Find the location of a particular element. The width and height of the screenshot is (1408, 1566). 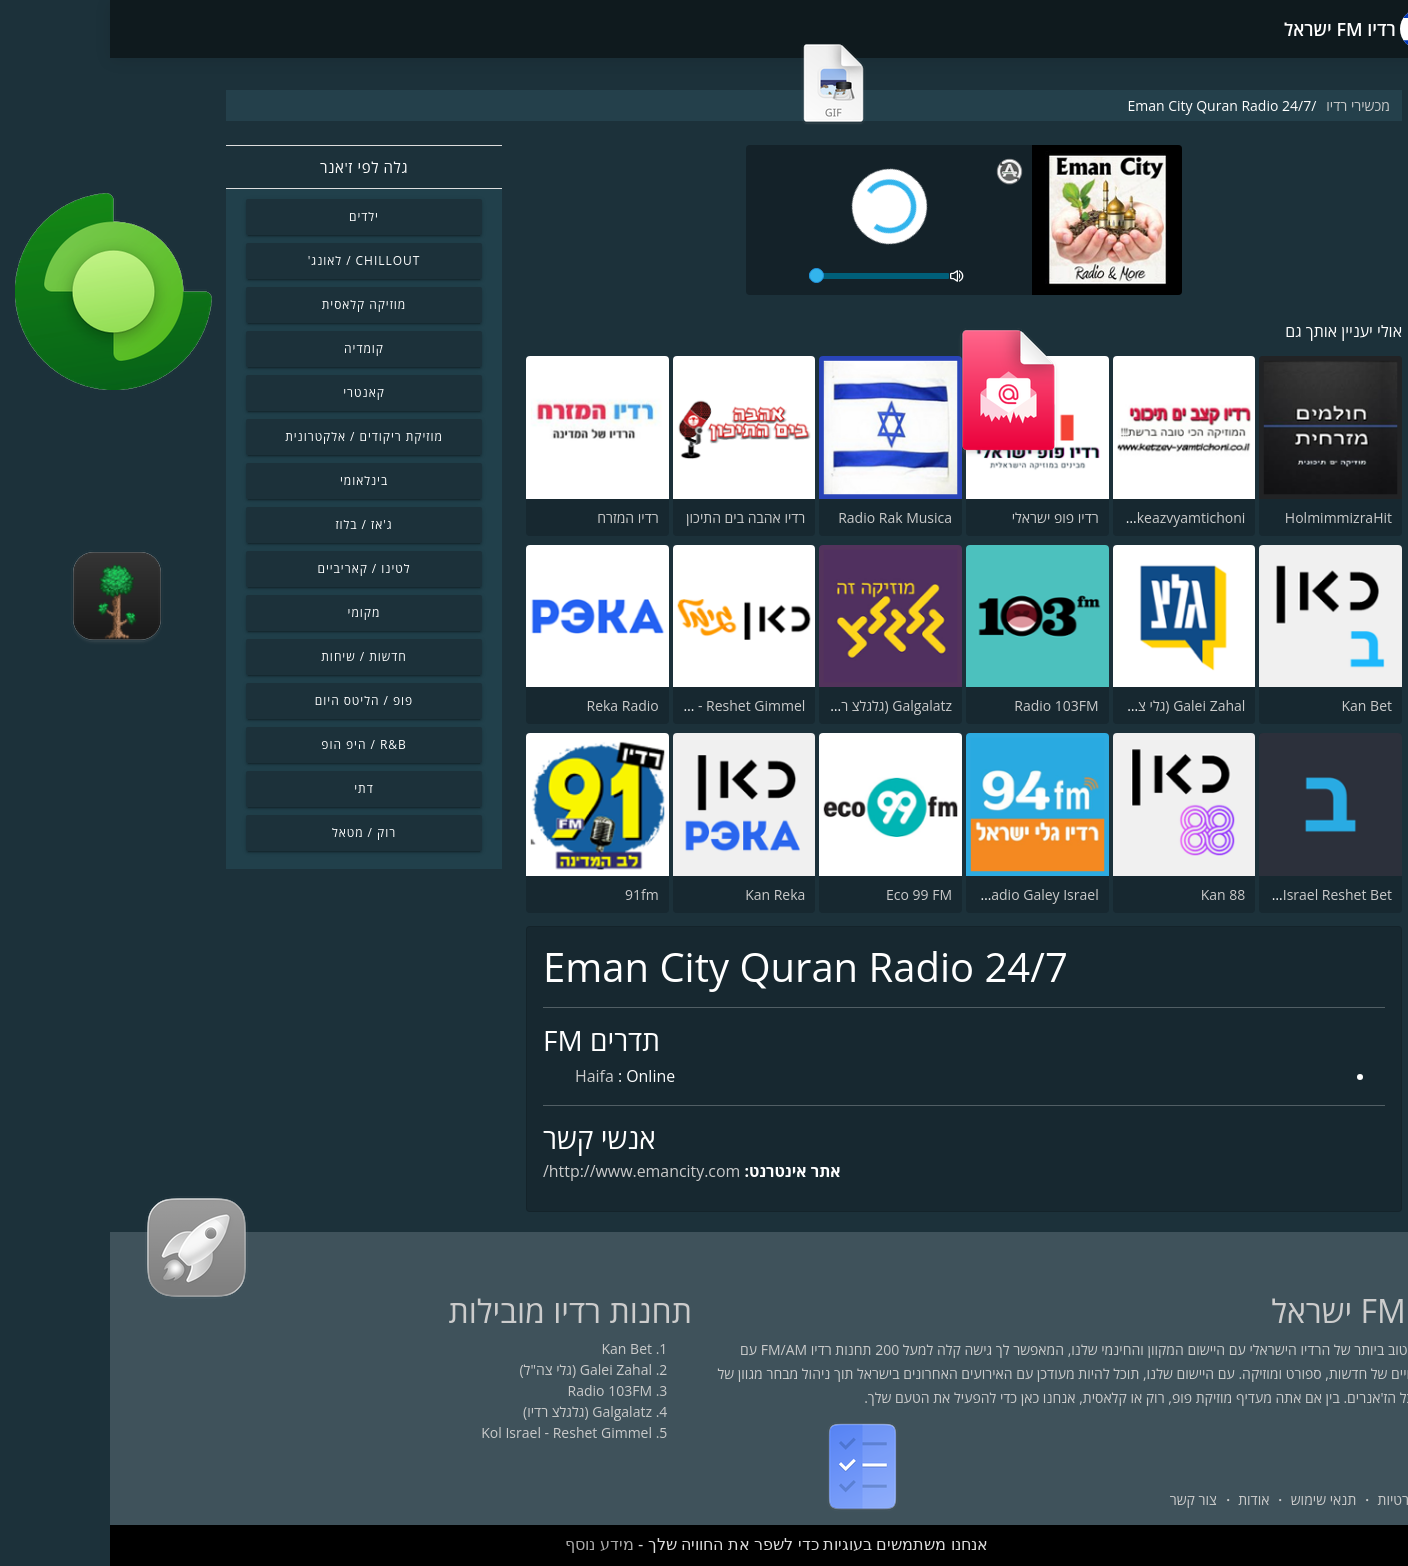

open your bookmarks or saved items app is located at coordinates (862, 1466).